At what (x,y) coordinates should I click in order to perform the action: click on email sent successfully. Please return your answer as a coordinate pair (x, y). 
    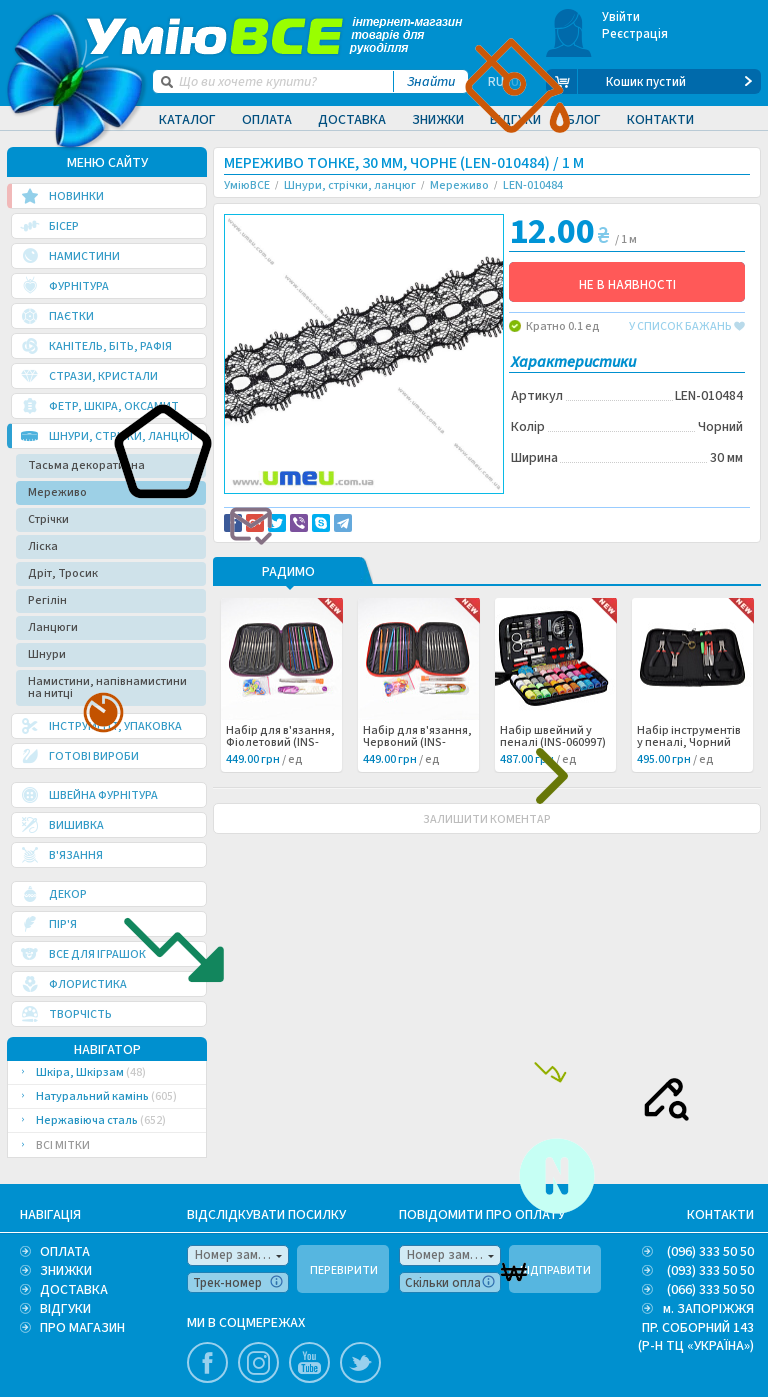
    Looking at the image, I should click on (251, 524).